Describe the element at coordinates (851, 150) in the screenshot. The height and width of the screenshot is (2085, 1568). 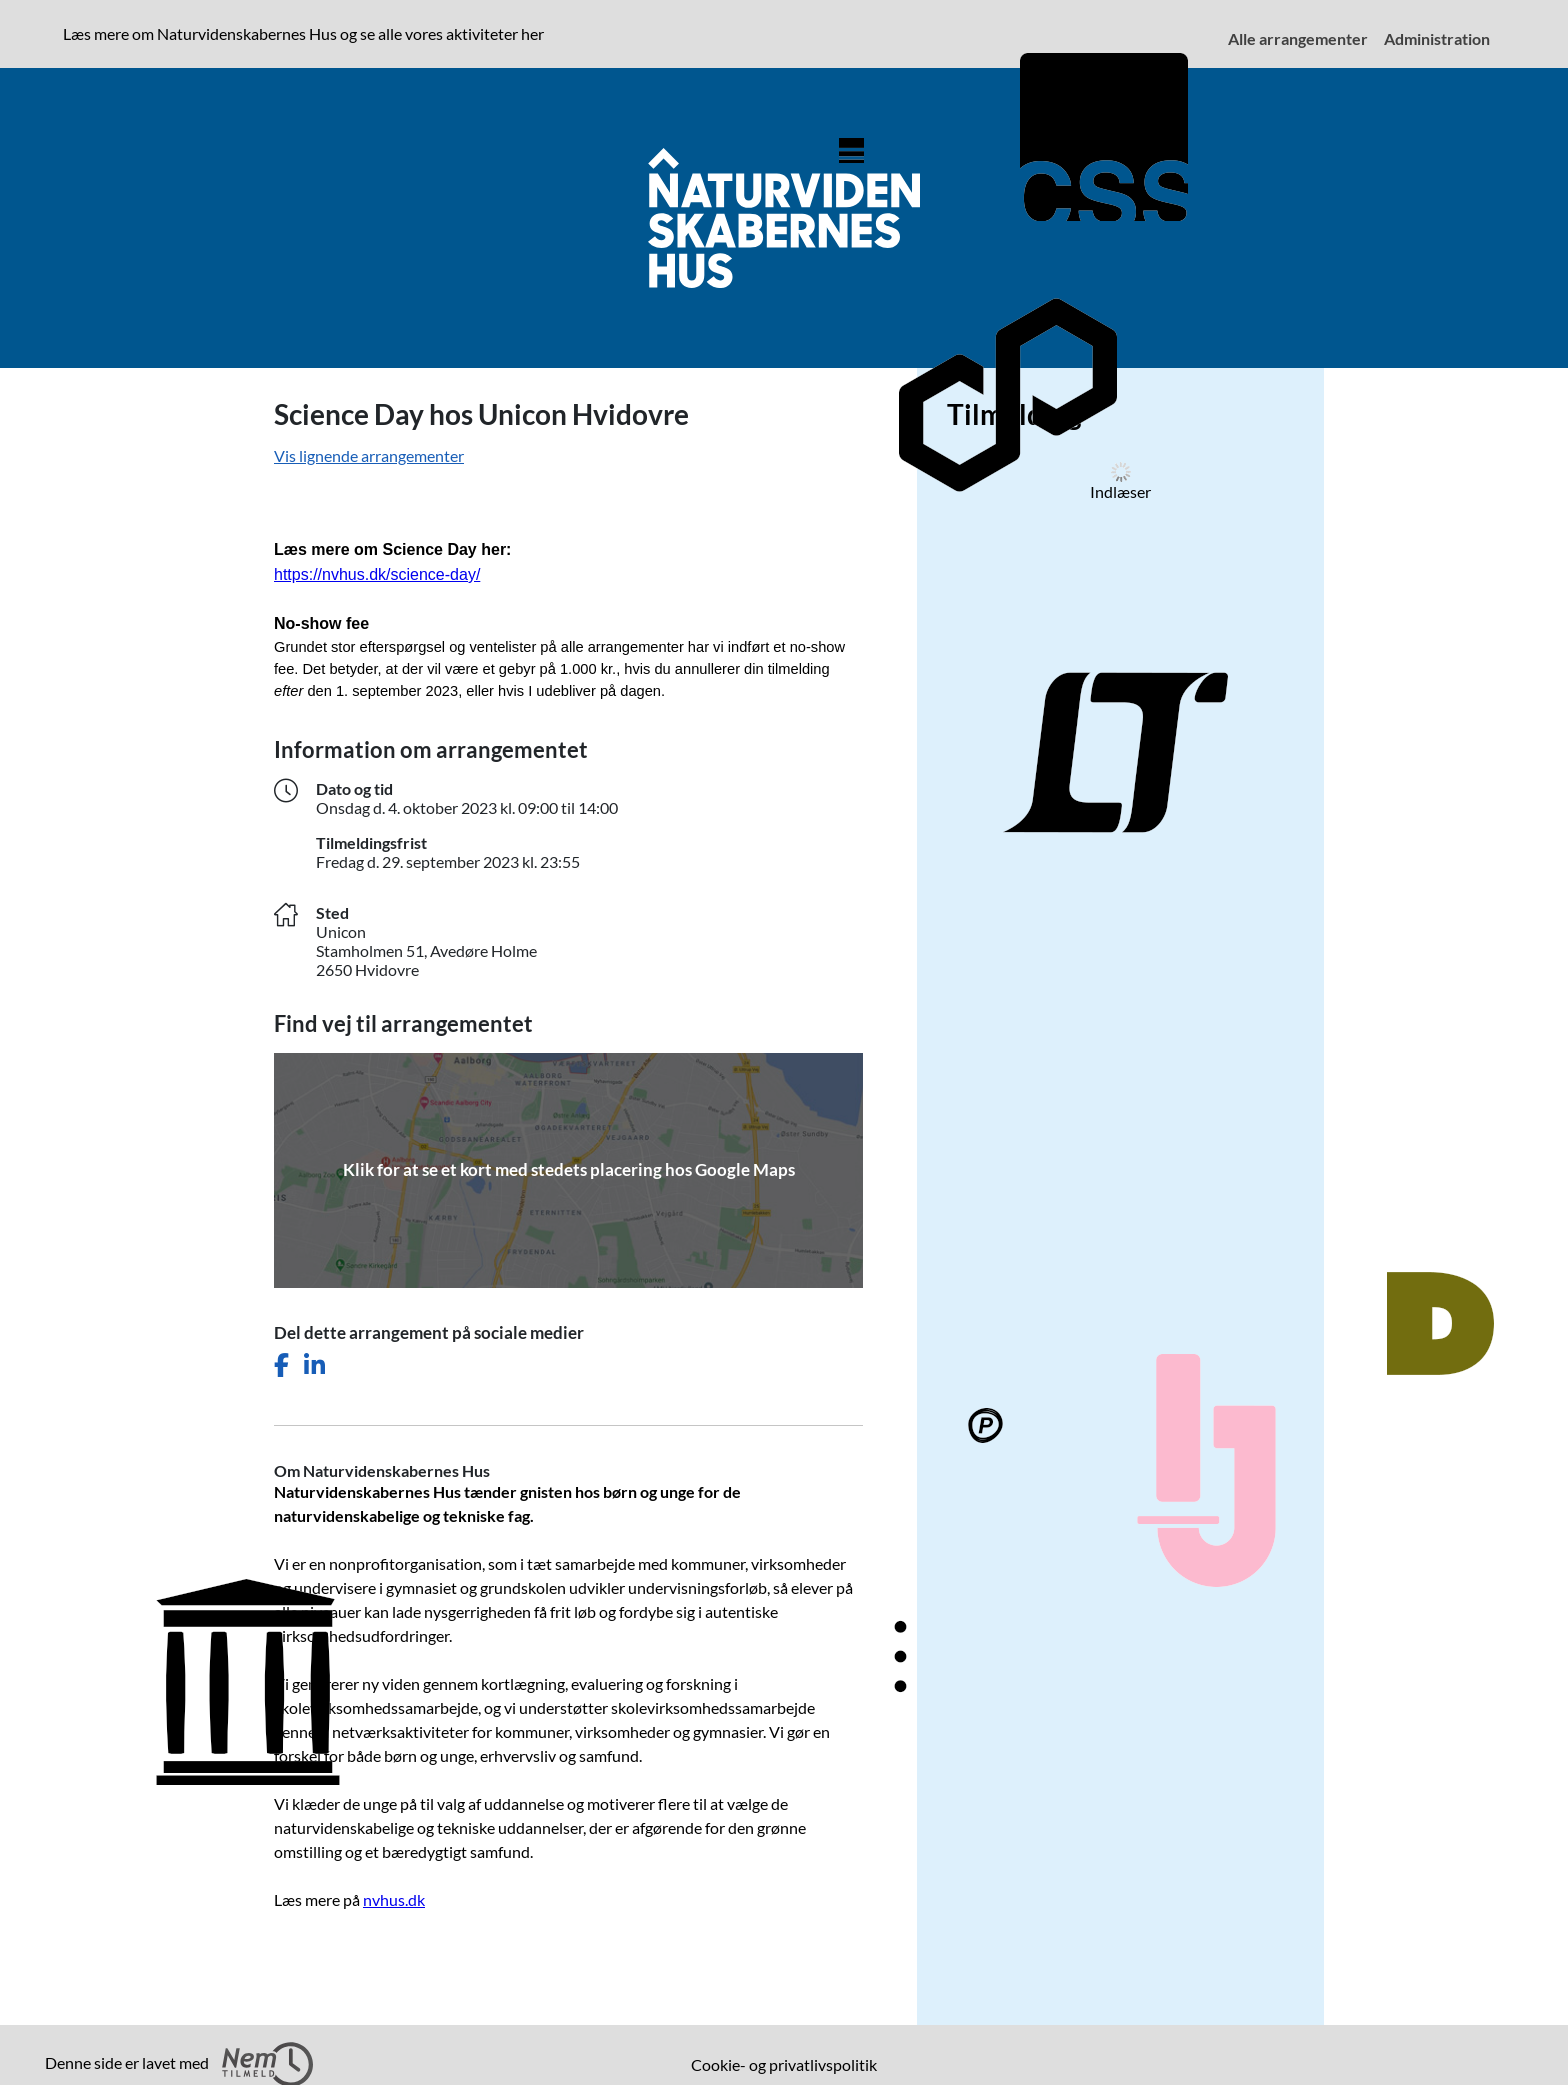
I see `platform.sh logo` at that location.